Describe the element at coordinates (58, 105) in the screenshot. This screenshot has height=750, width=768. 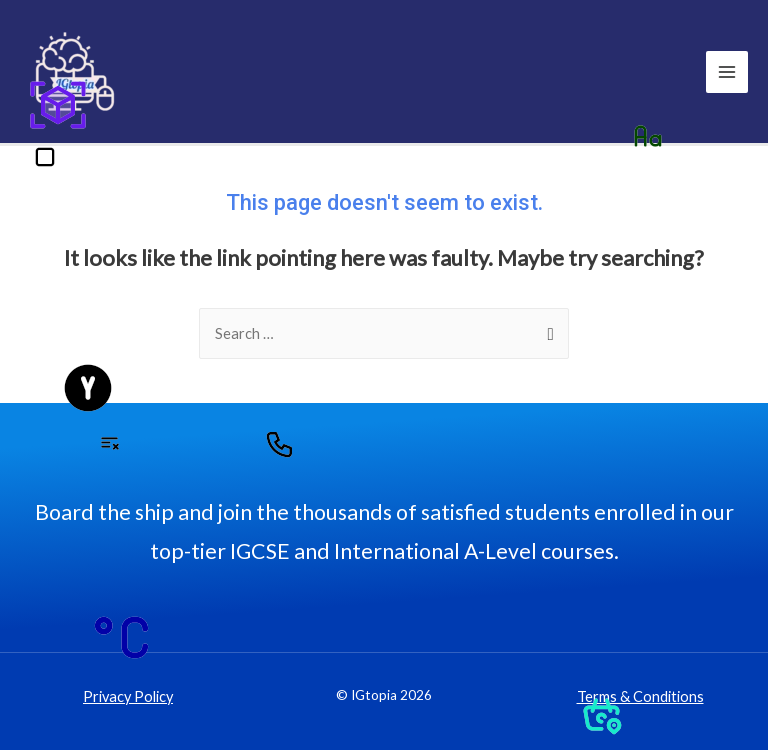
I see `scan or capture a 3D object` at that location.